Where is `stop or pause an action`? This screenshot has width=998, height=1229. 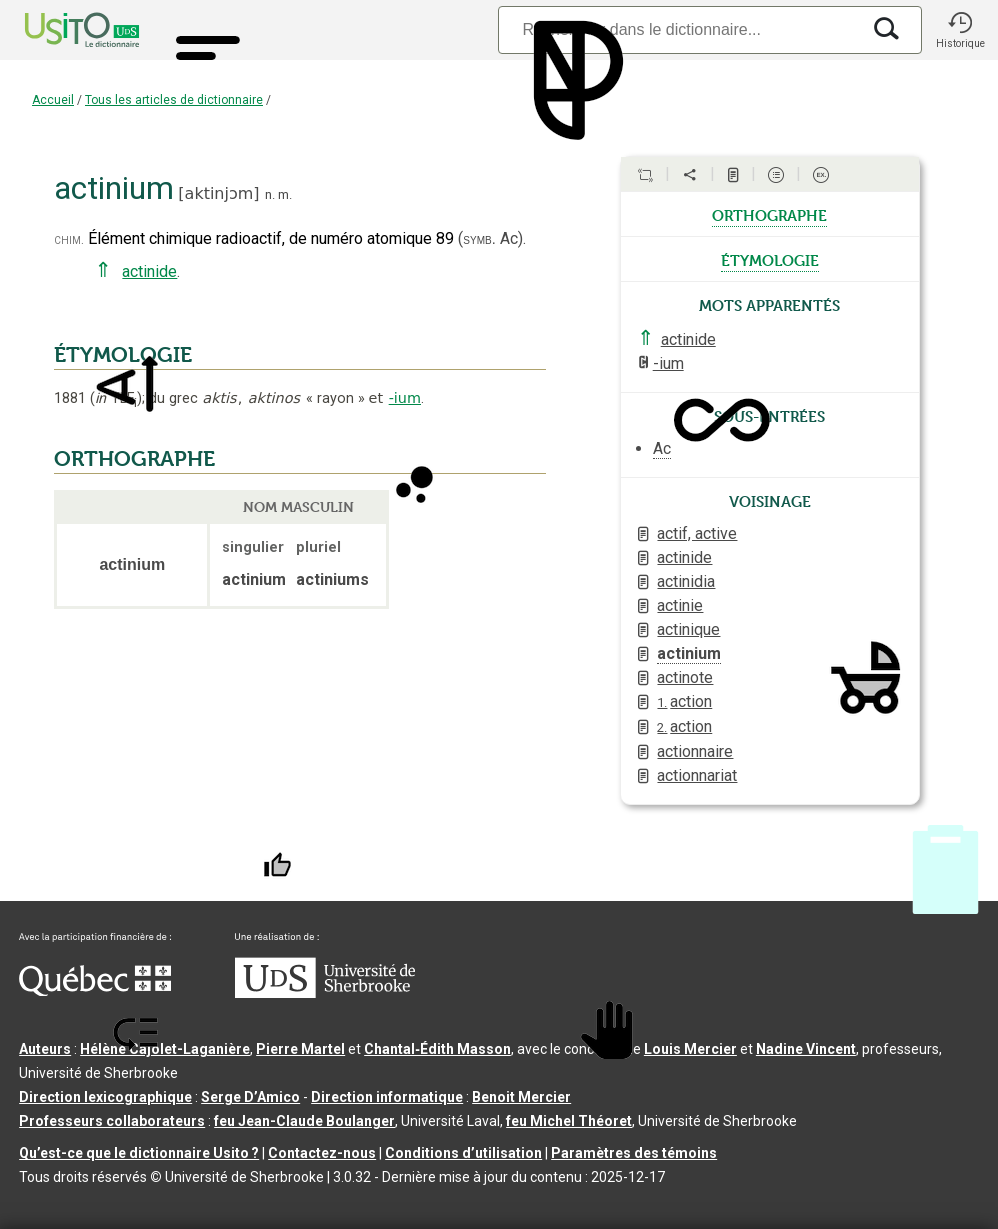 stop or pause an action is located at coordinates (606, 1030).